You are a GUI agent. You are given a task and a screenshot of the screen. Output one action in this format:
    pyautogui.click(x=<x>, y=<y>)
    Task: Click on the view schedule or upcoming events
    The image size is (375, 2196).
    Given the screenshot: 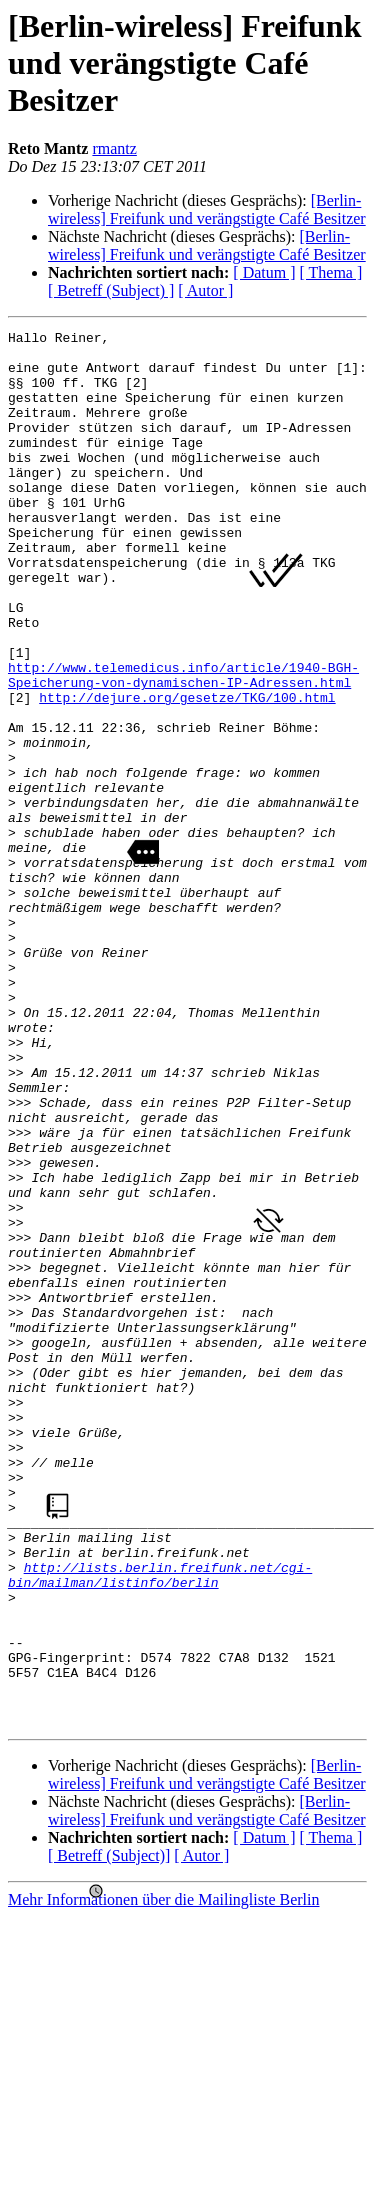 What is the action you would take?
    pyautogui.click(x=96, y=1891)
    